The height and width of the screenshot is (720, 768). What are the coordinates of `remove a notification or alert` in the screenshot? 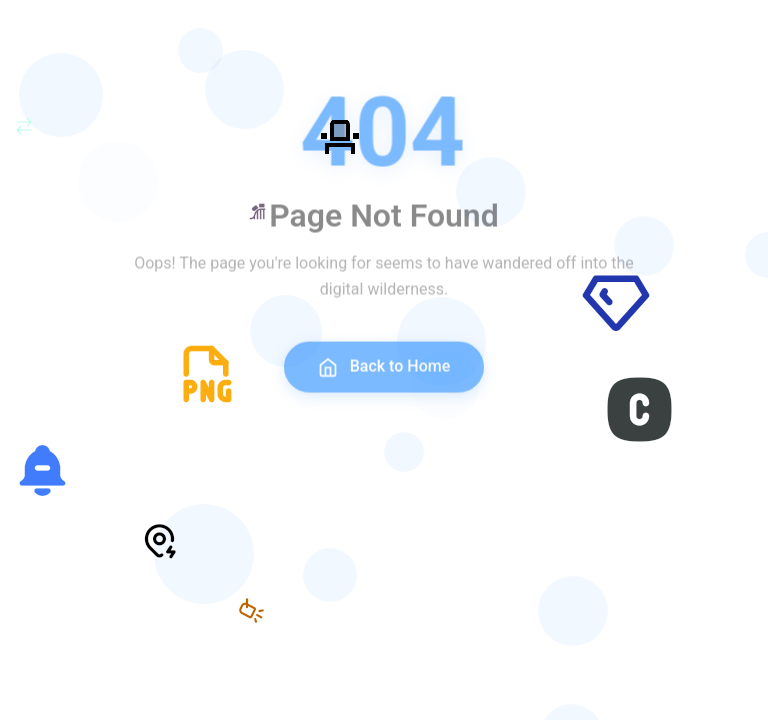 It's located at (42, 470).